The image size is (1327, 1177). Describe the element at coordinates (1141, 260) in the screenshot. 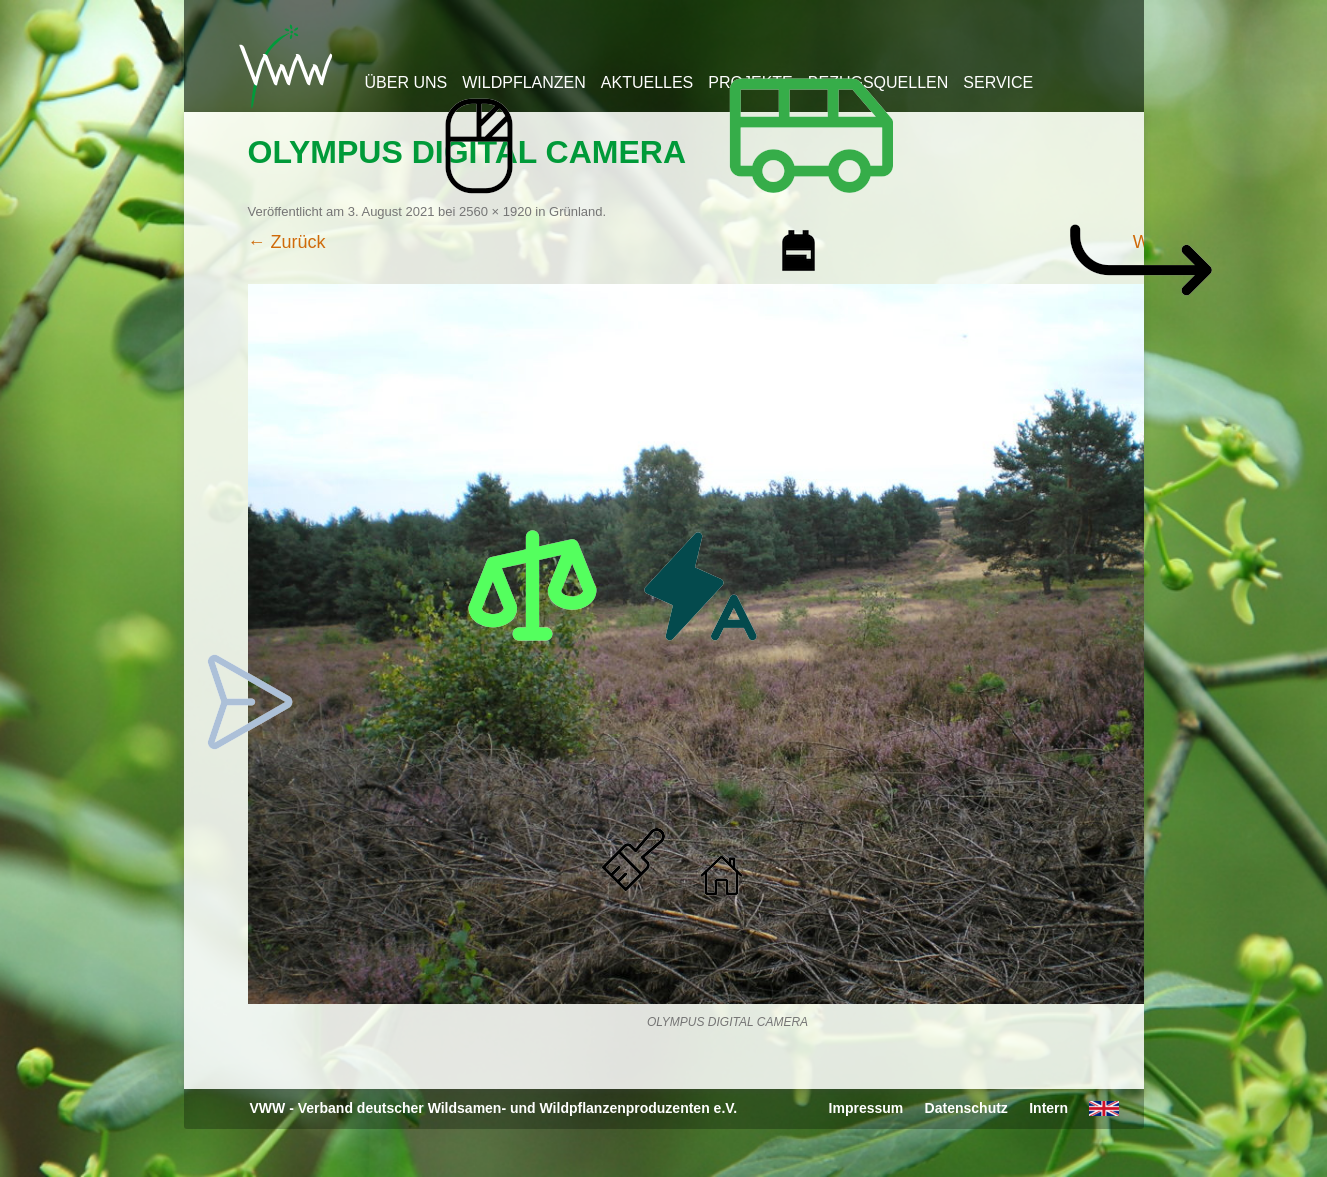

I see `forward or redirect a message` at that location.